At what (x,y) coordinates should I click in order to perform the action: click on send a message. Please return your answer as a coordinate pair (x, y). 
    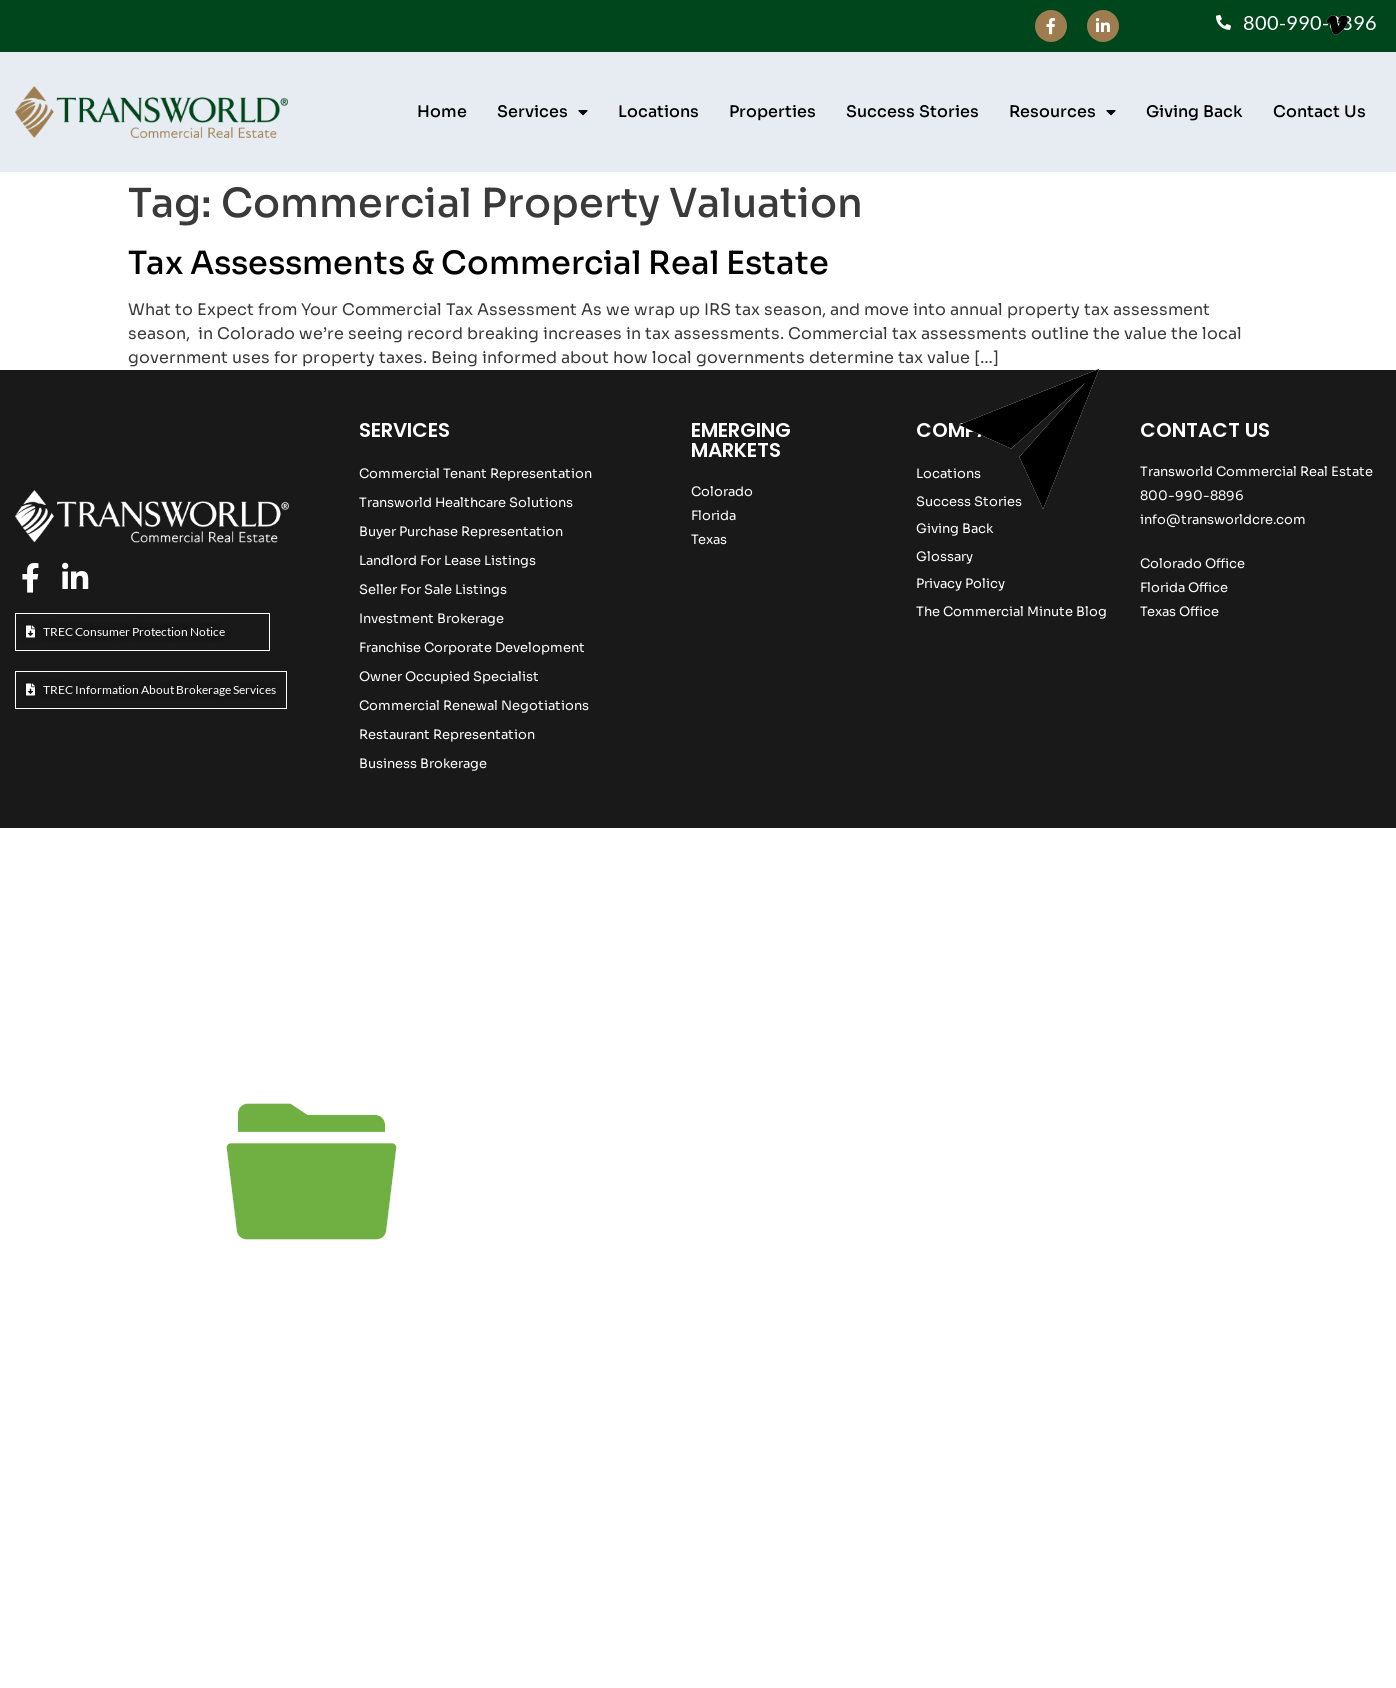
    Looking at the image, I should click on (1029, 439).